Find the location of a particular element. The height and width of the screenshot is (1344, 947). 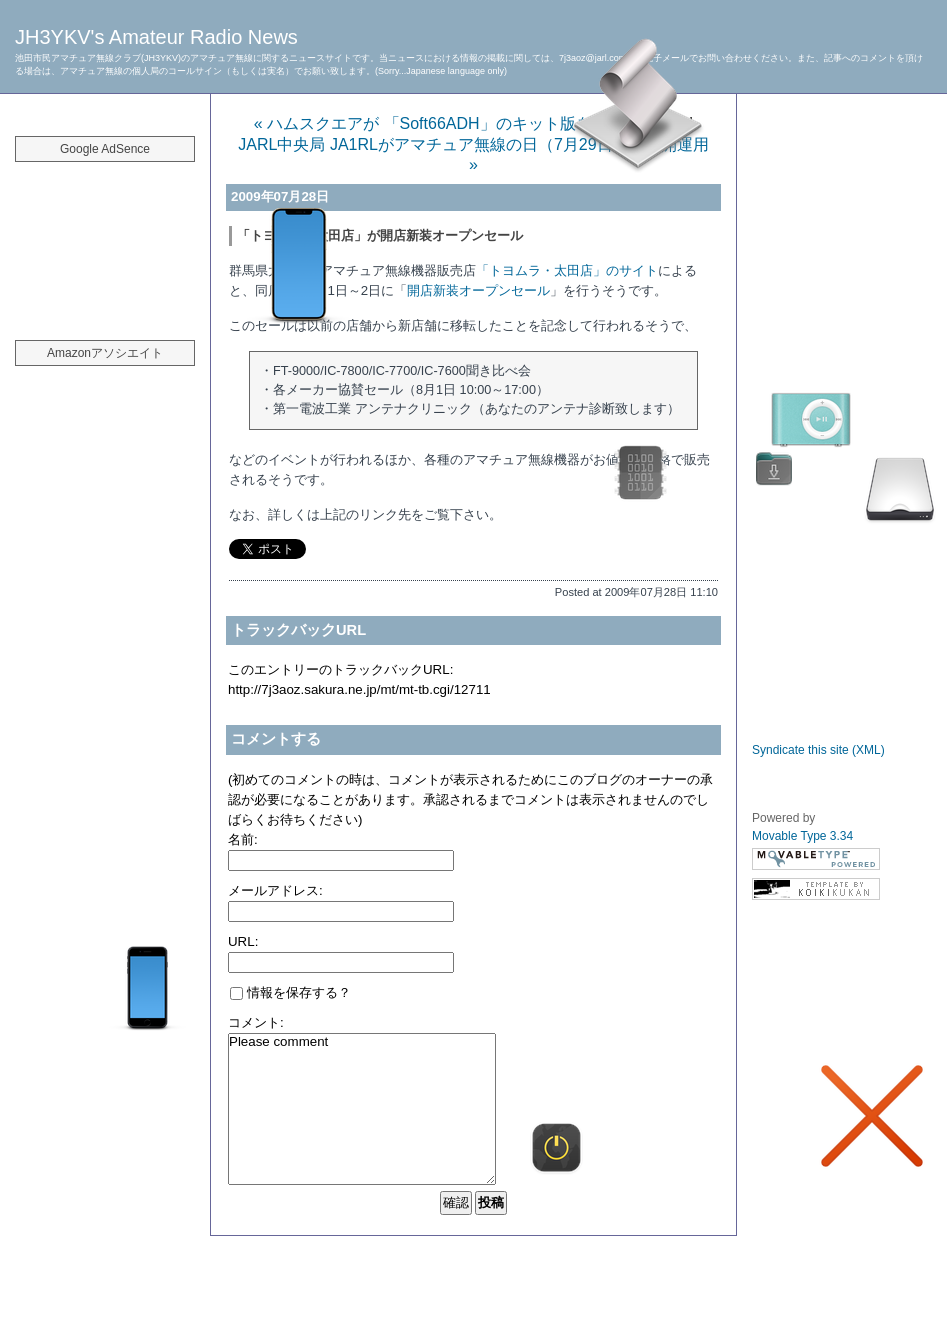

open your downloads folder is located at coordinates (774, 468).